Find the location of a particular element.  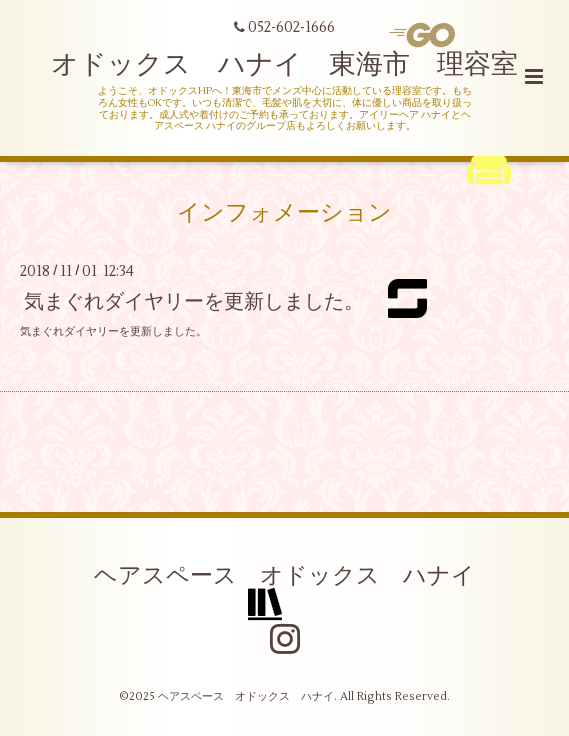

start.gg logo is located at coordinates (407, 298).